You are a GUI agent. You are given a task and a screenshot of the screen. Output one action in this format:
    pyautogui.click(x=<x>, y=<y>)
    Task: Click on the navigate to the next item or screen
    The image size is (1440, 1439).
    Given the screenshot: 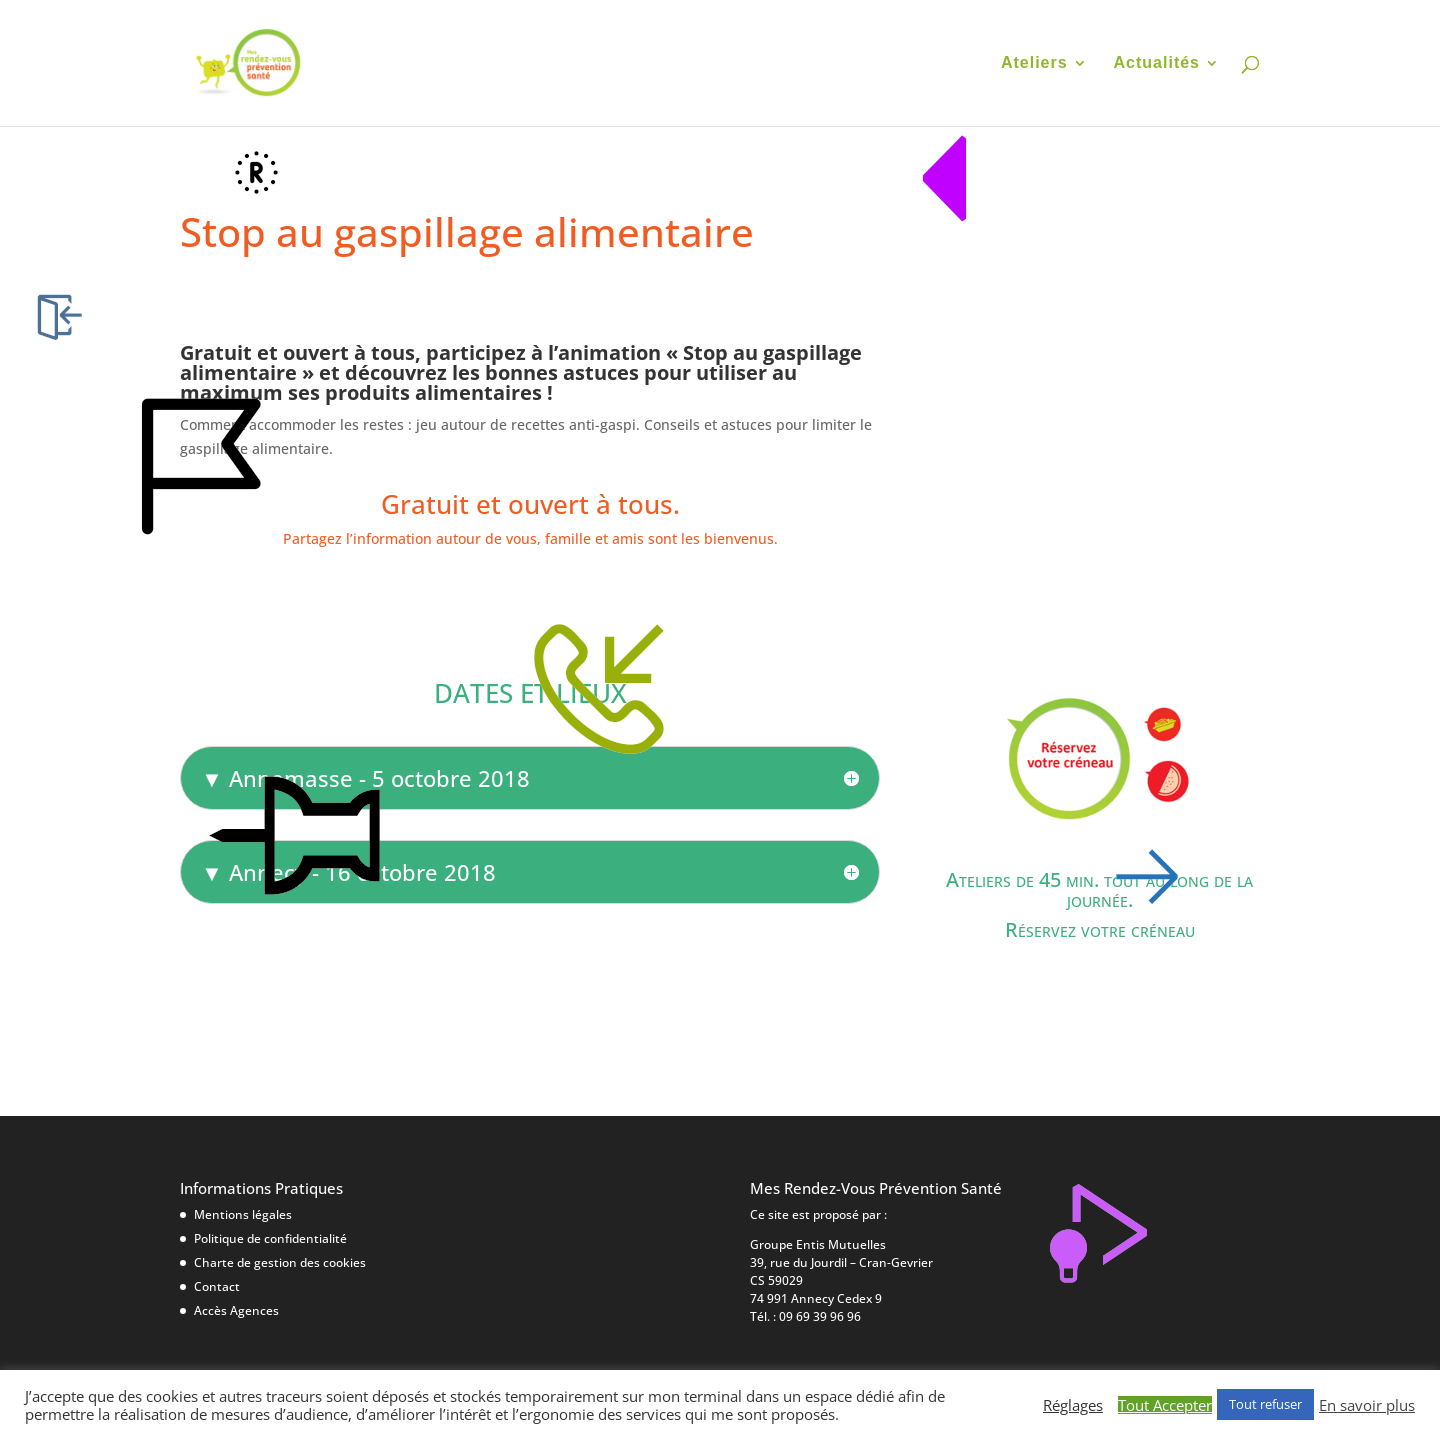 What is the action you would take?
    pyautogui.click(x=1147, y=874)
    